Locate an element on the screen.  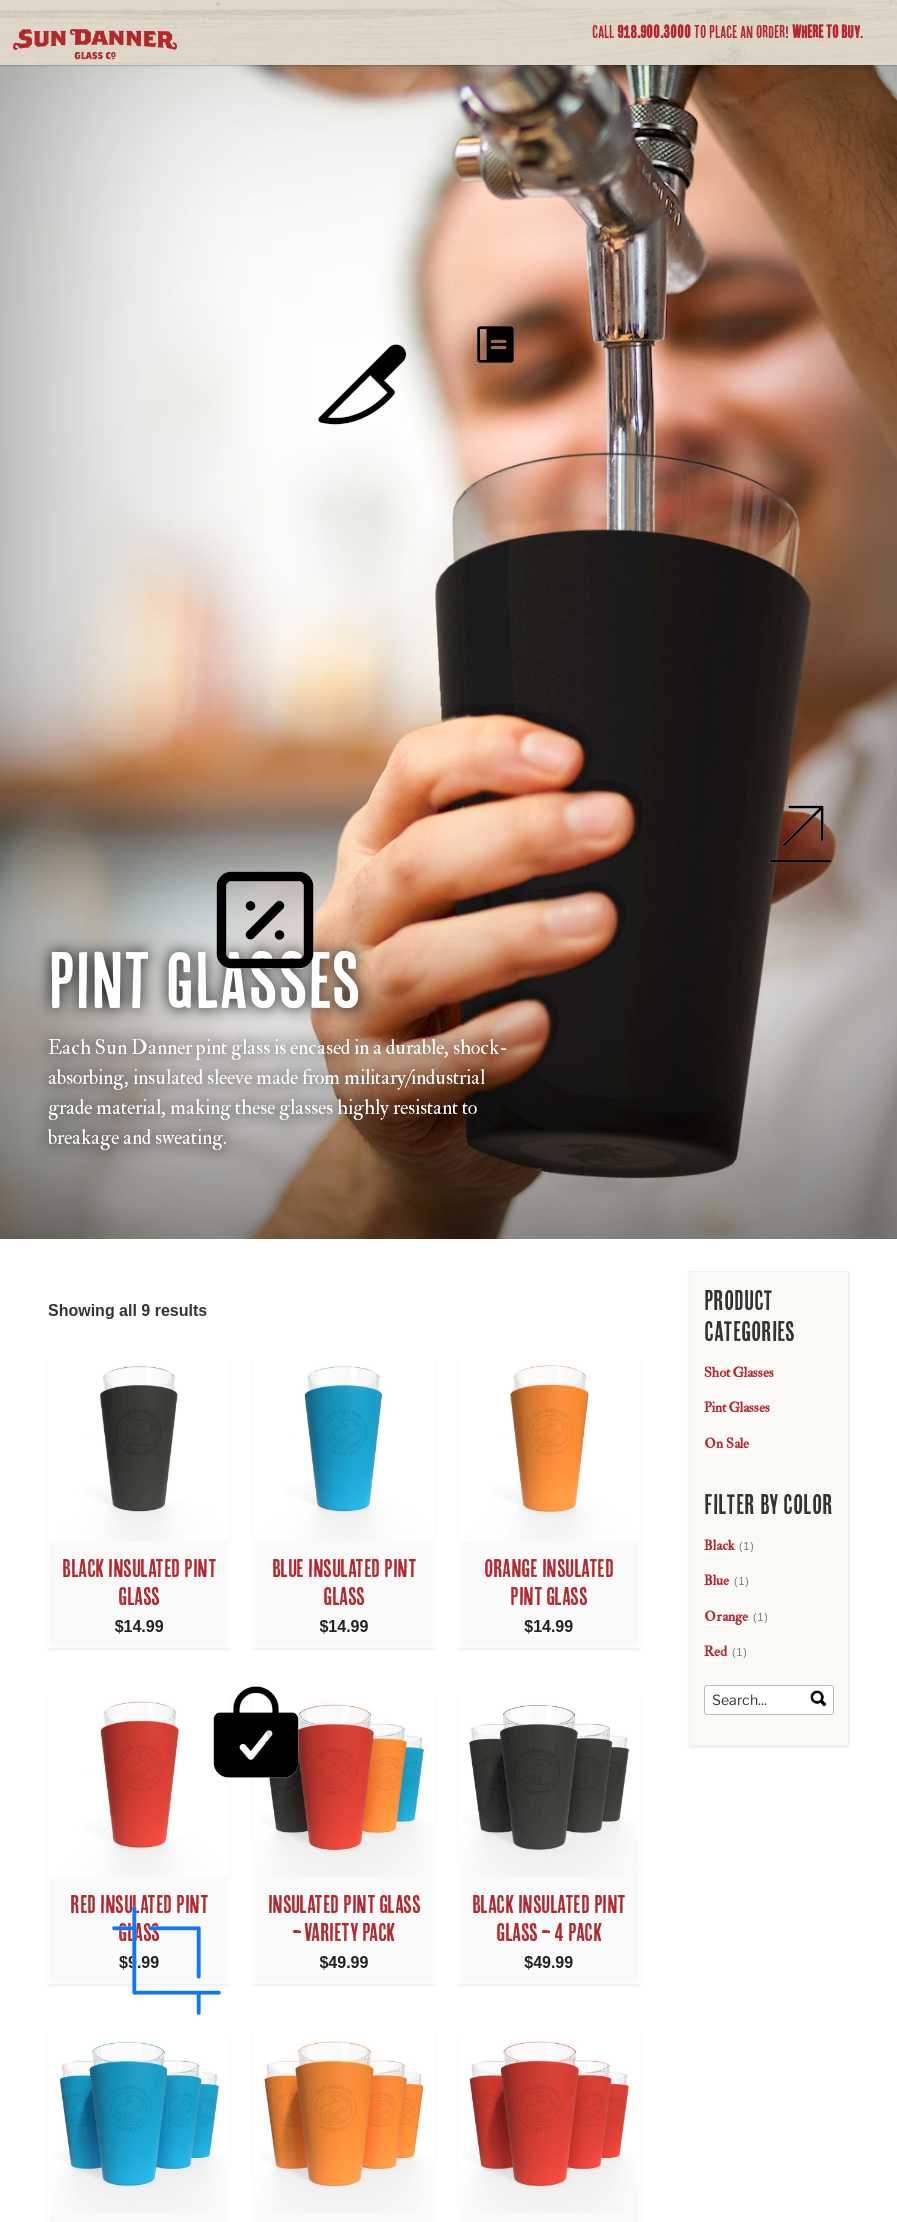
open link in new tab or window is located at coordinates (800, 831).